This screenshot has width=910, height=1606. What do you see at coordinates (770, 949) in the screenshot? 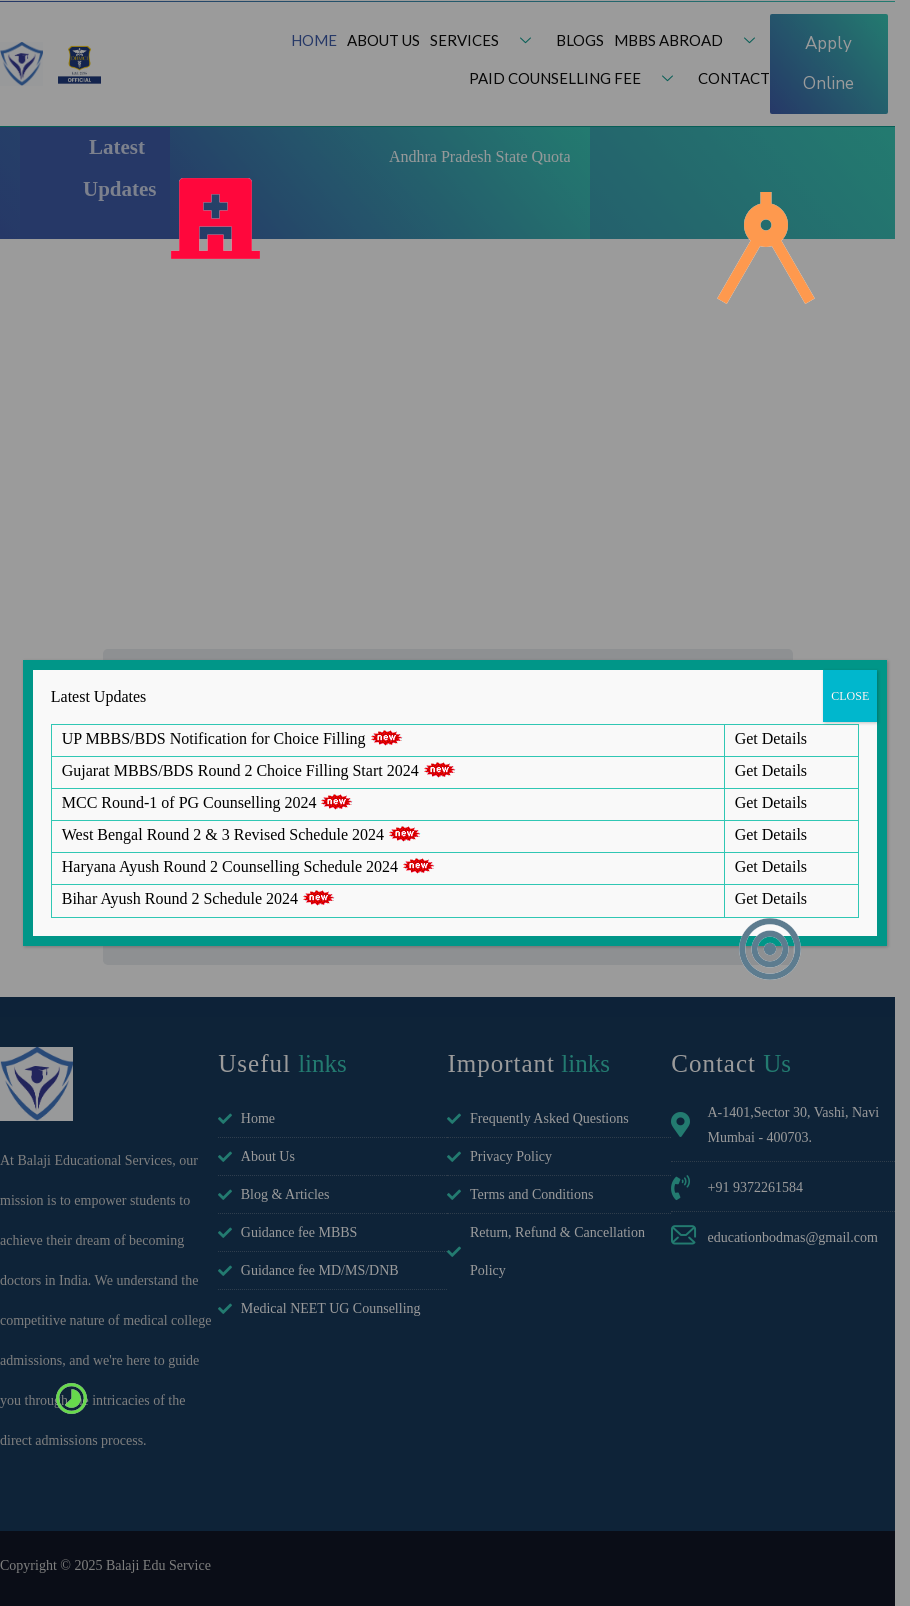
I see `activate focus mode` at bounding box center [770, 949].